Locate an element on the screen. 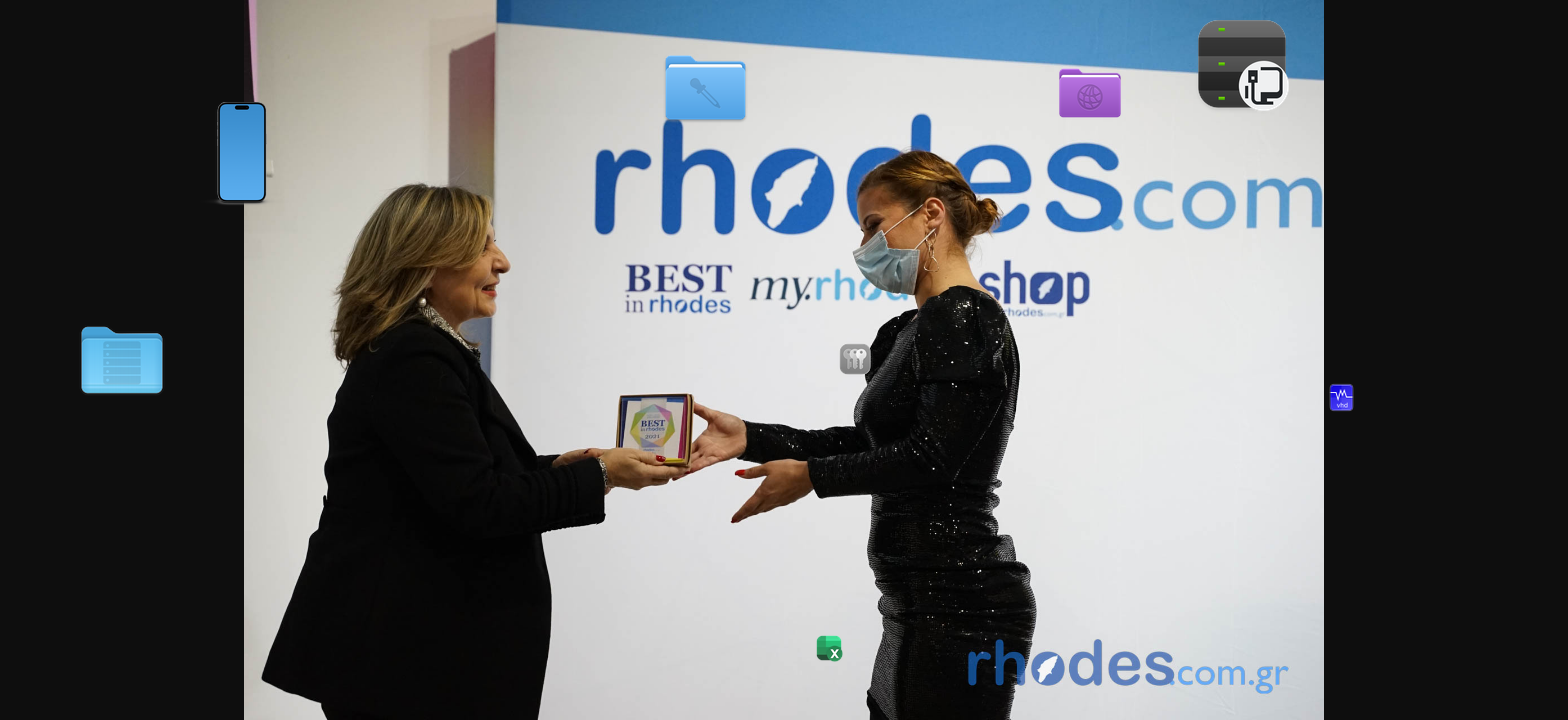 This screenshot has width=1568, height=720. open a VirtualBox virtual hard disk file is located at coordinates (1341, 397).